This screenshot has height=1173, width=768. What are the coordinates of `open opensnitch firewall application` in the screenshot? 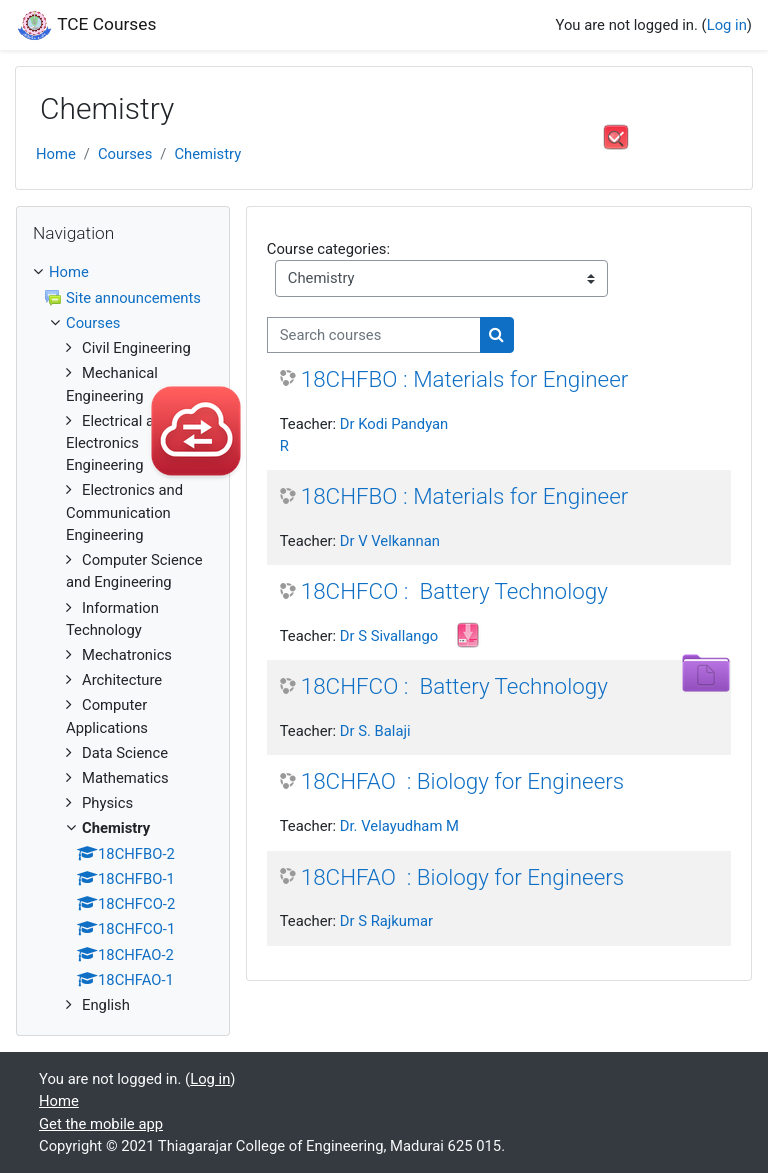 It's located at (196, 431).